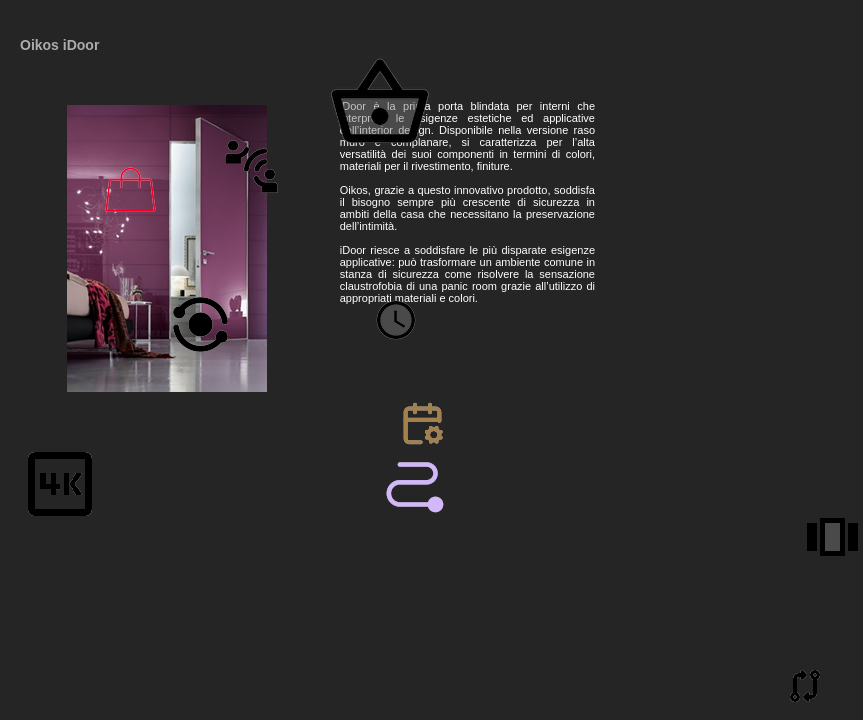 The height and width of the screenshot is (720, 863). What do you see at coordinates (832, 538) in the screenshot?
I see `view content in carousel or slideshow mode` at bounding box center [832, 538].